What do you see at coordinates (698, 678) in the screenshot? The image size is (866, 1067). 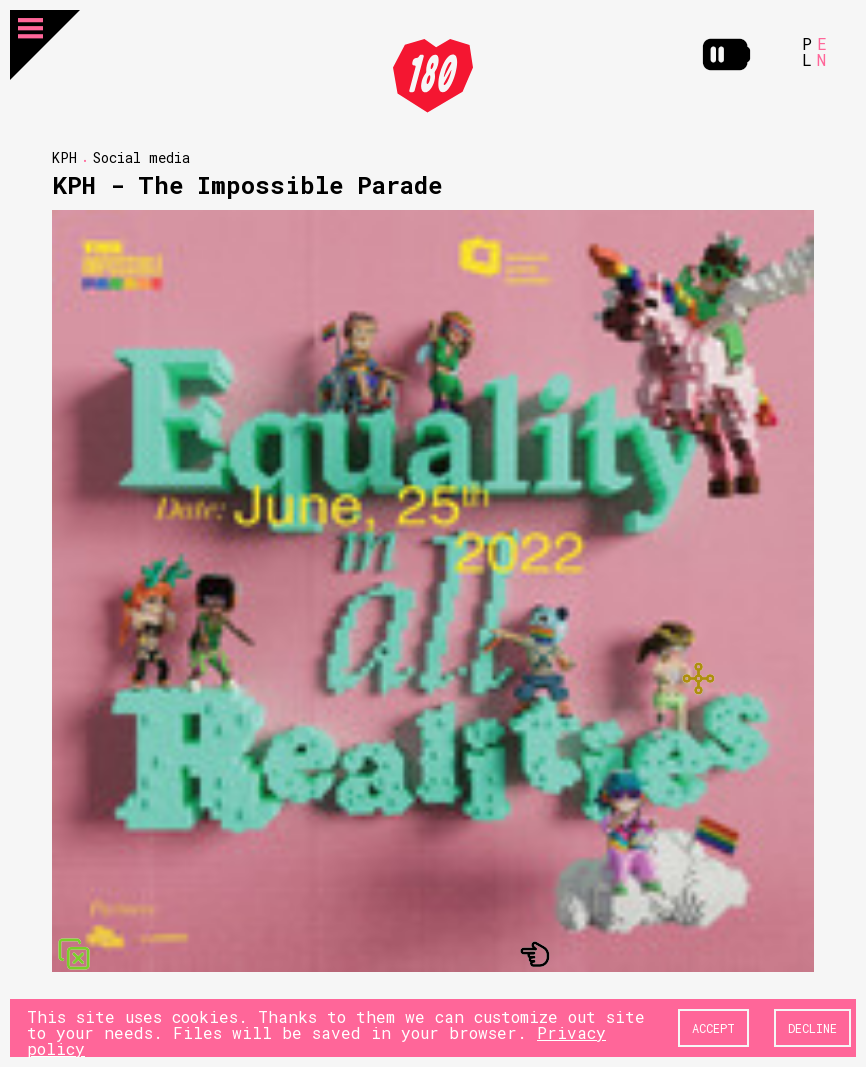 I see `view star network topology` at bounding box center [698, 678].